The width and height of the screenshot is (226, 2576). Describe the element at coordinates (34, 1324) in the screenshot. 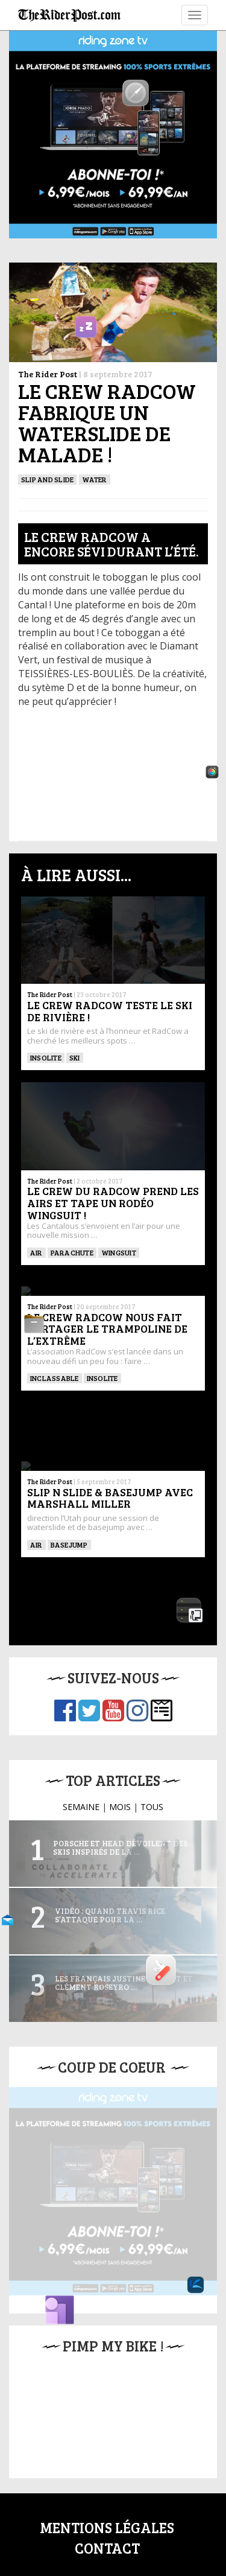

I see `open file manager application` at that location.